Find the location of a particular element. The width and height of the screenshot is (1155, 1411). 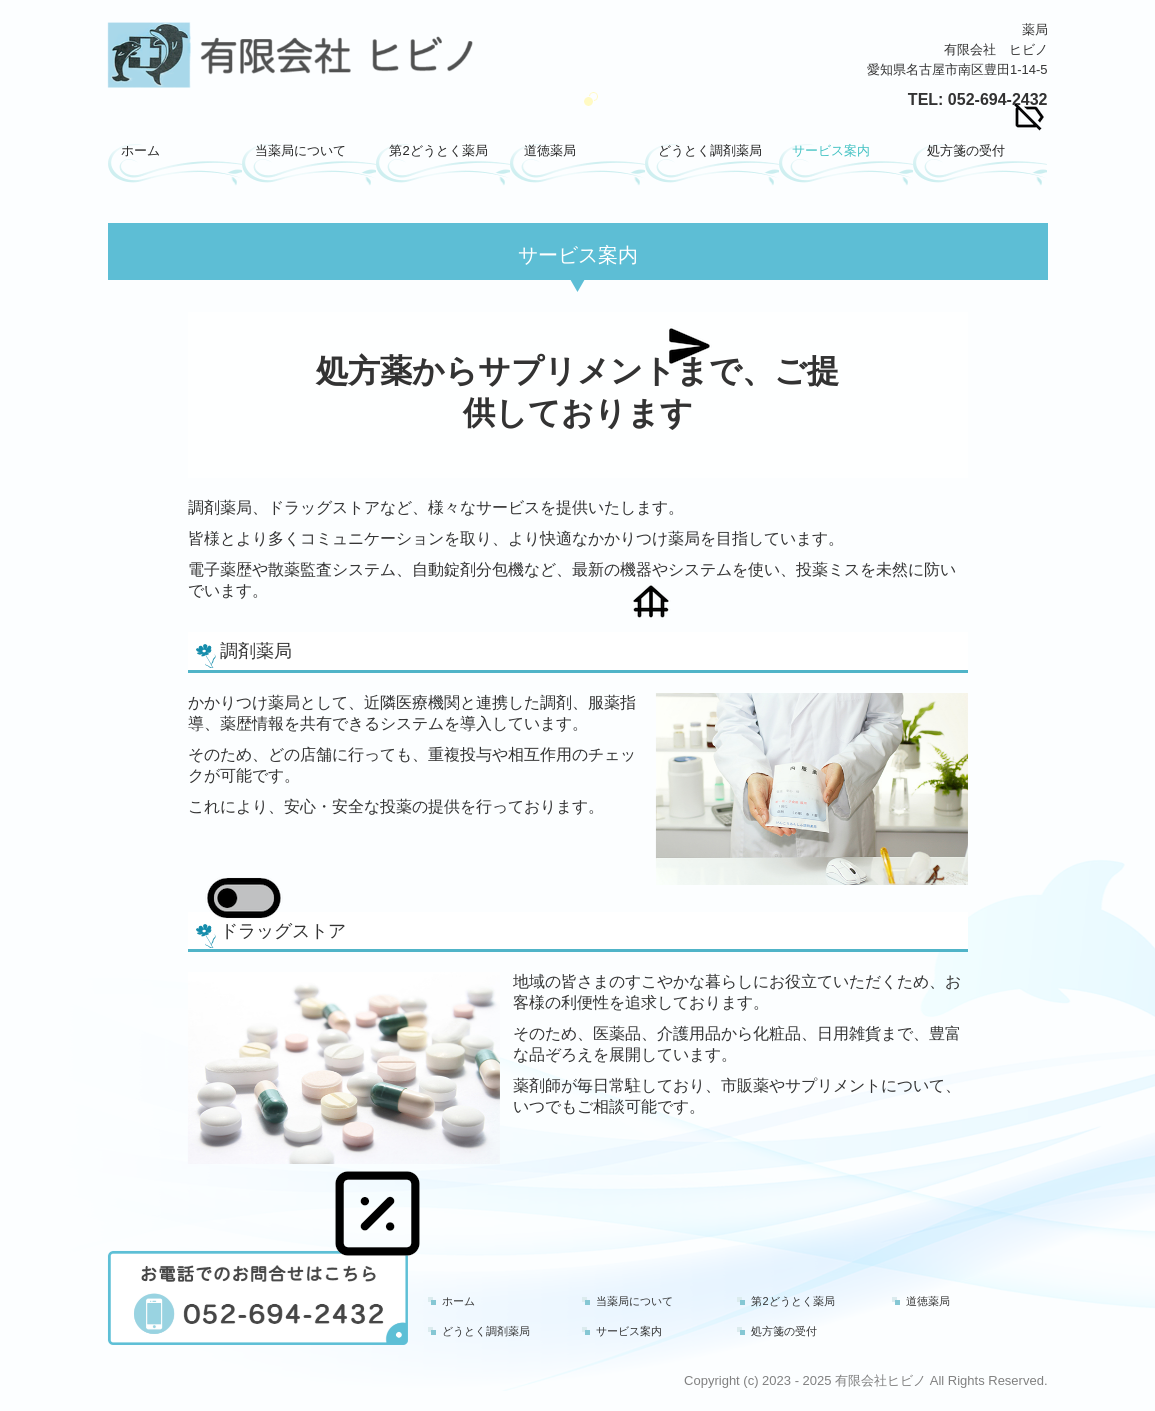

activate or enable breakpoints in the debugger is located at coordinates (591, 99).